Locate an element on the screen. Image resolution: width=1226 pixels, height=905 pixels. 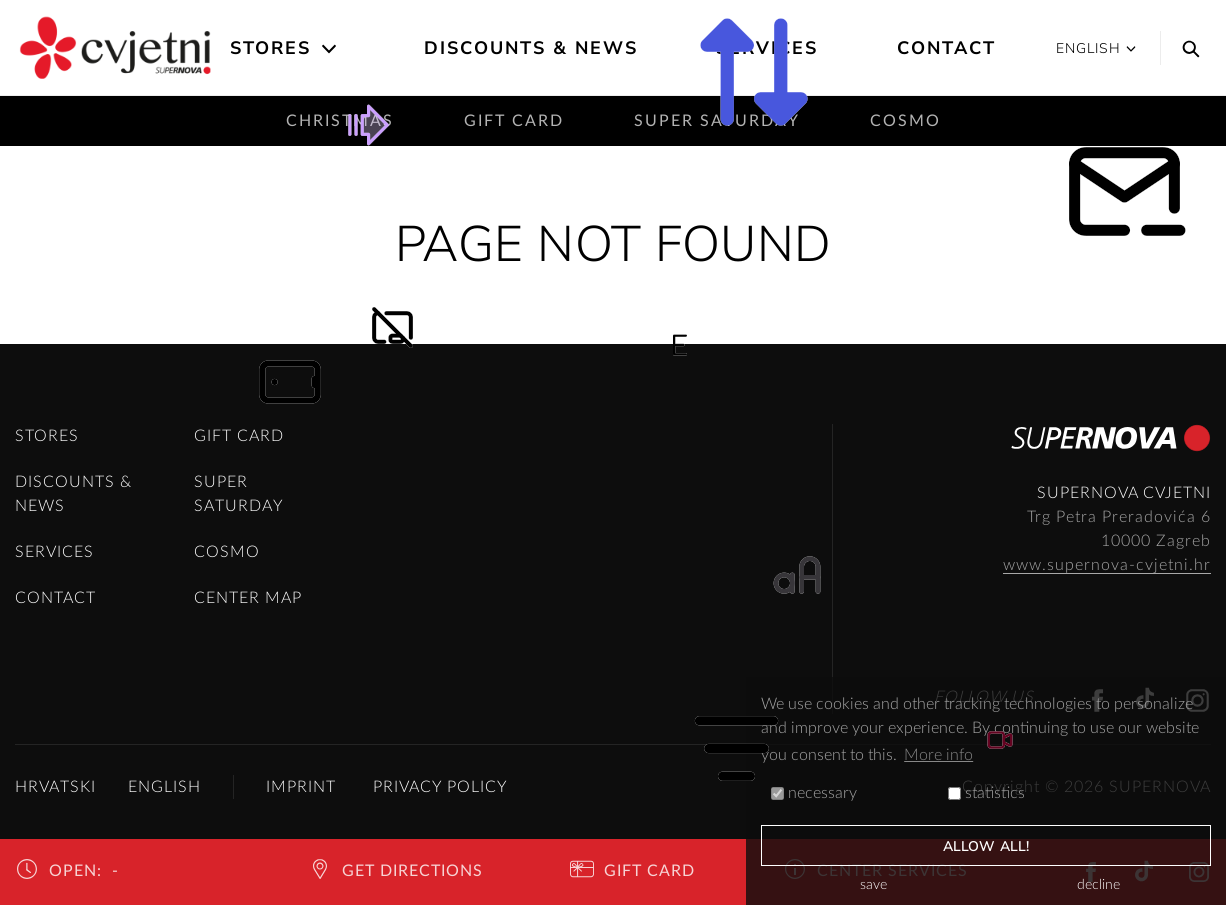
adjust vertical size or height is located at coordinates (754, 72).